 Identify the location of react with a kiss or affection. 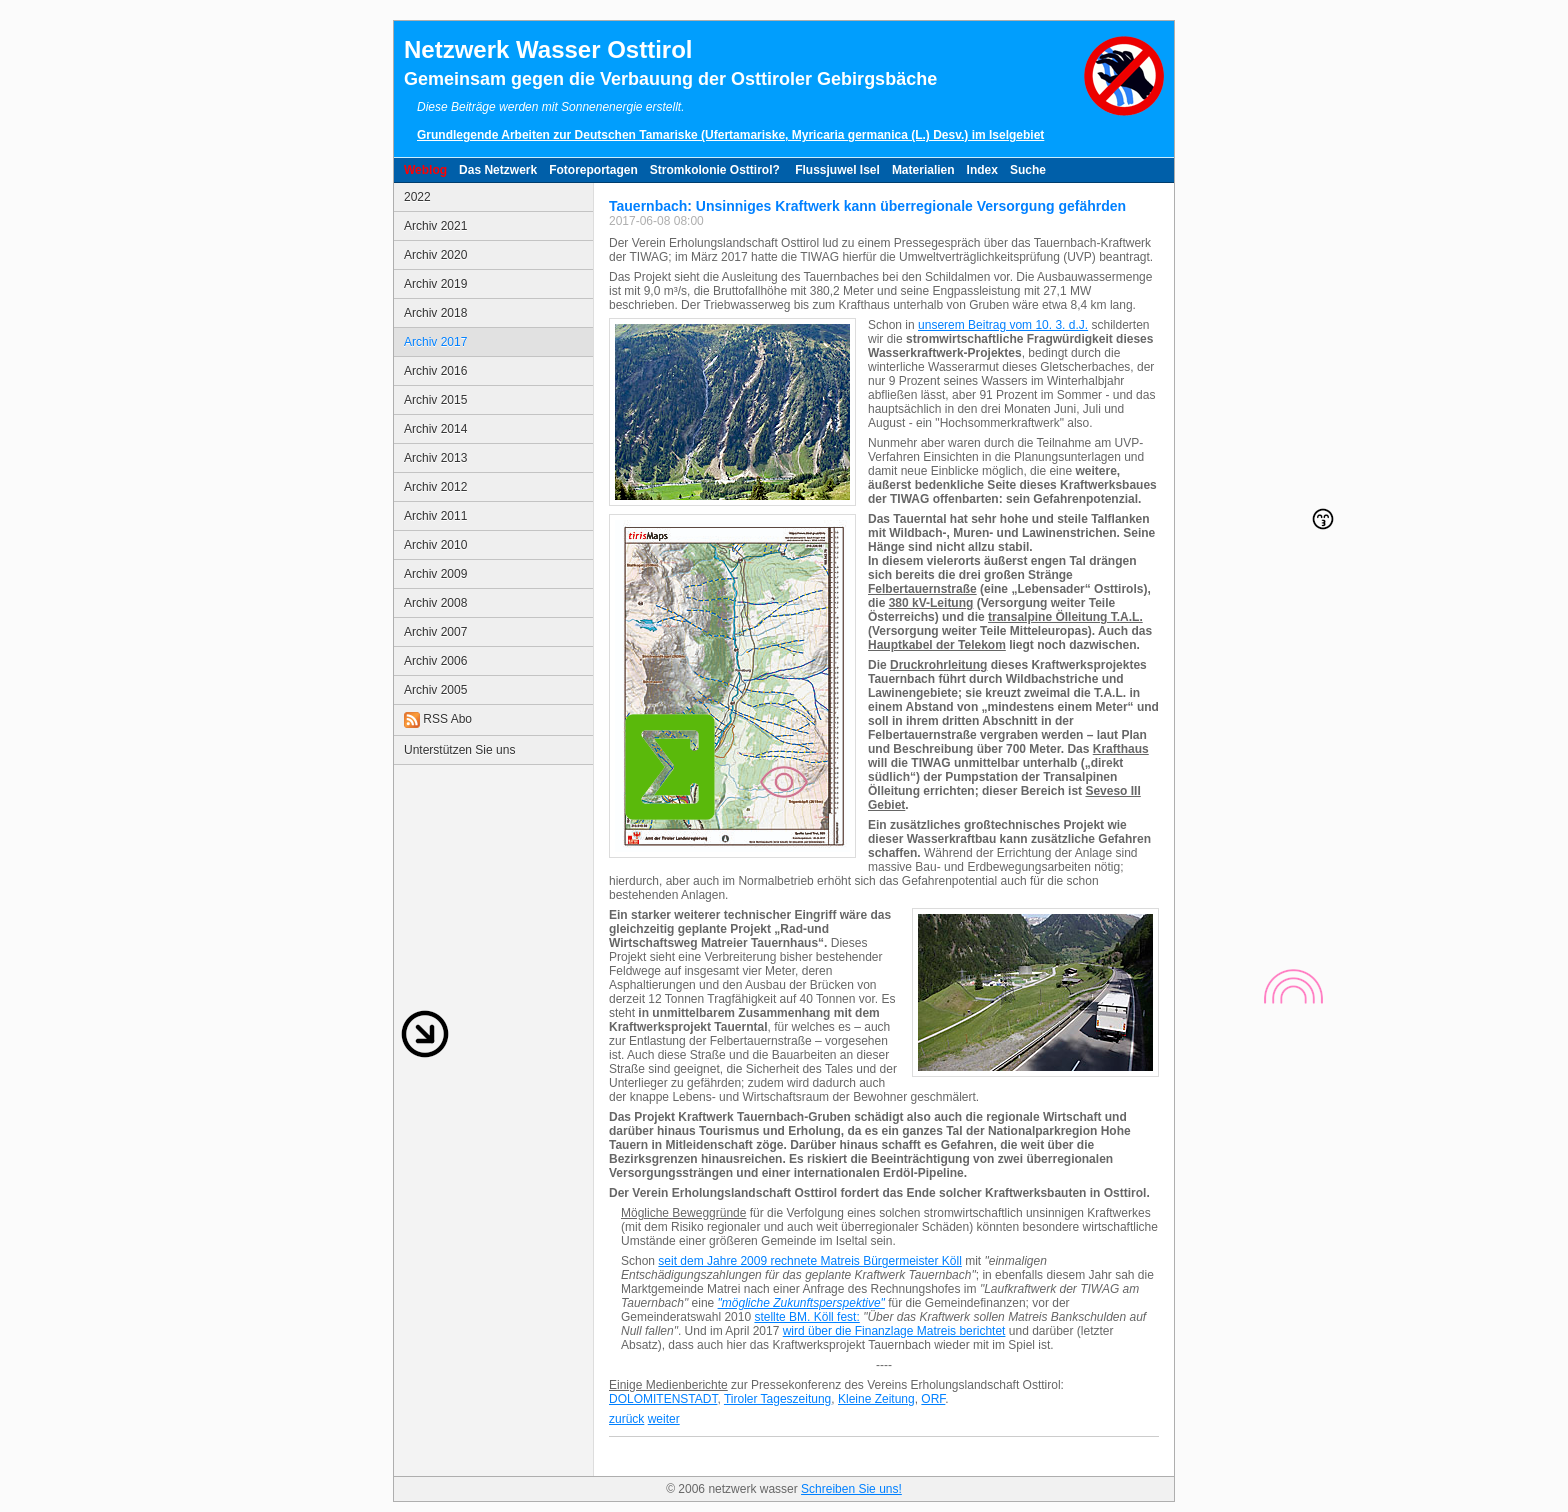
(1323, 519).